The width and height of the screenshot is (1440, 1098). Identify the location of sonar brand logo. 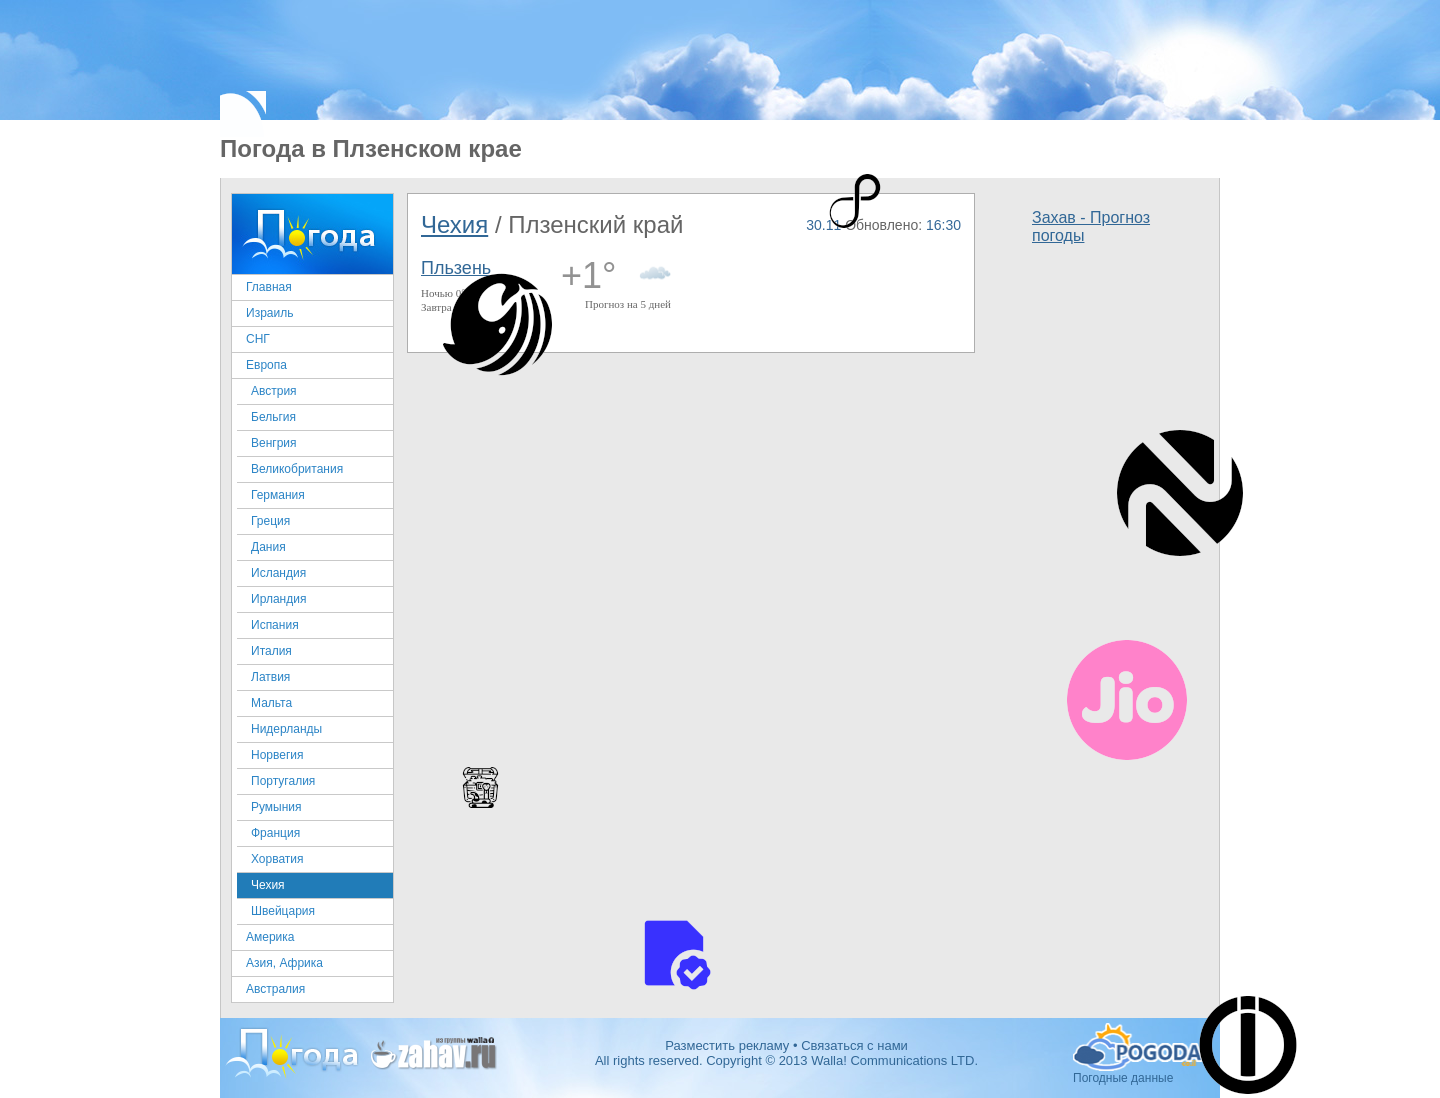
(497, 324).